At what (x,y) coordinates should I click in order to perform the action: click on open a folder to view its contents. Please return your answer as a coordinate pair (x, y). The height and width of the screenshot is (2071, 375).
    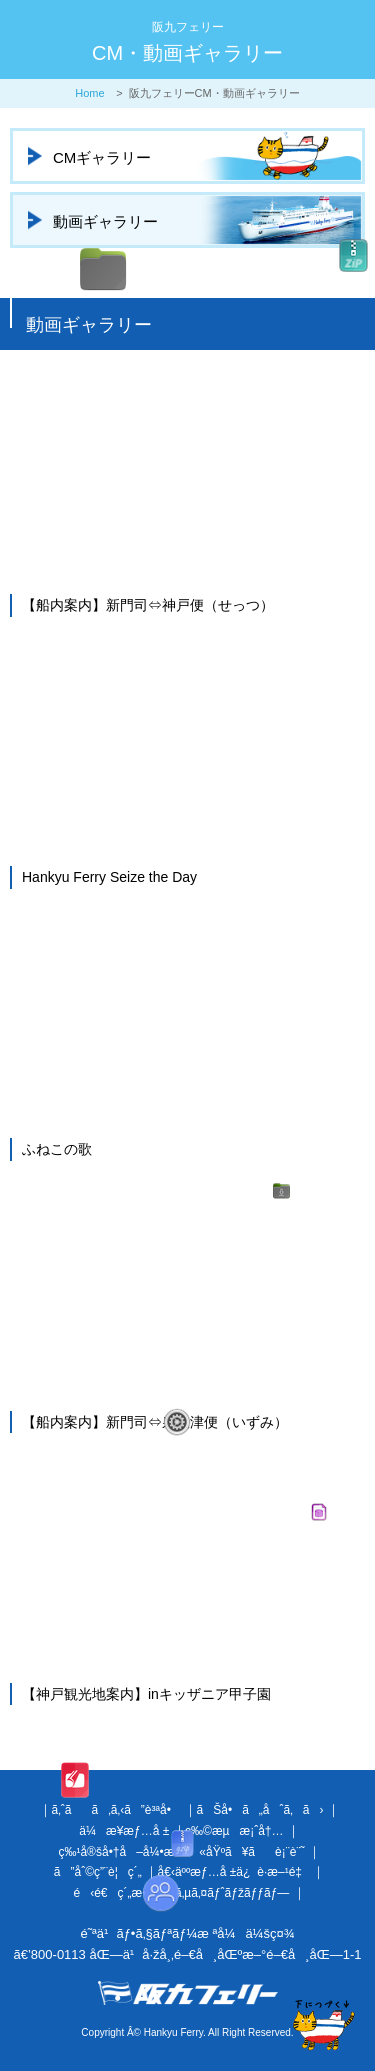
    Looking at the image, I should click on (103, 269).